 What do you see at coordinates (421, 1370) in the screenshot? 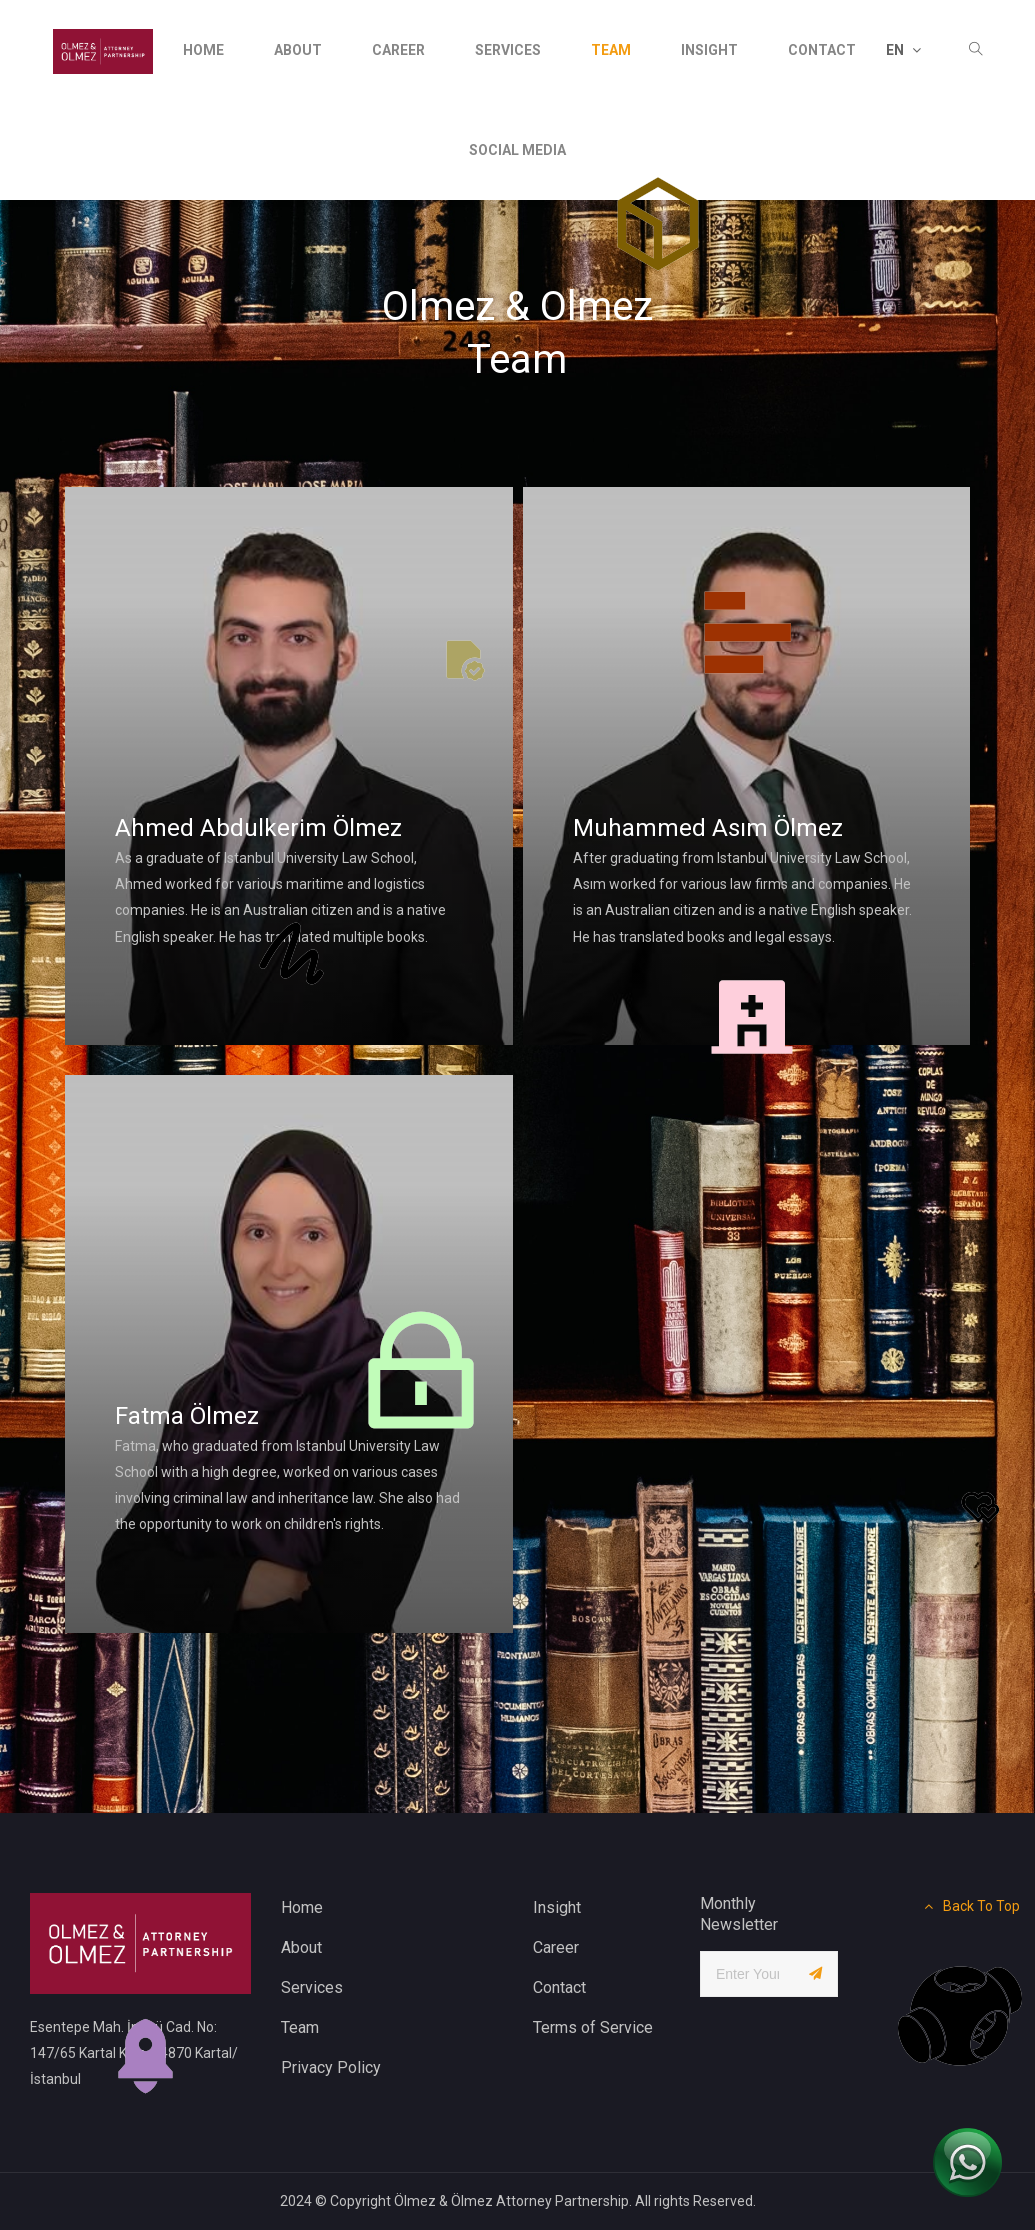
I see `lock or secure this item` at bounding box center [421, 1370].